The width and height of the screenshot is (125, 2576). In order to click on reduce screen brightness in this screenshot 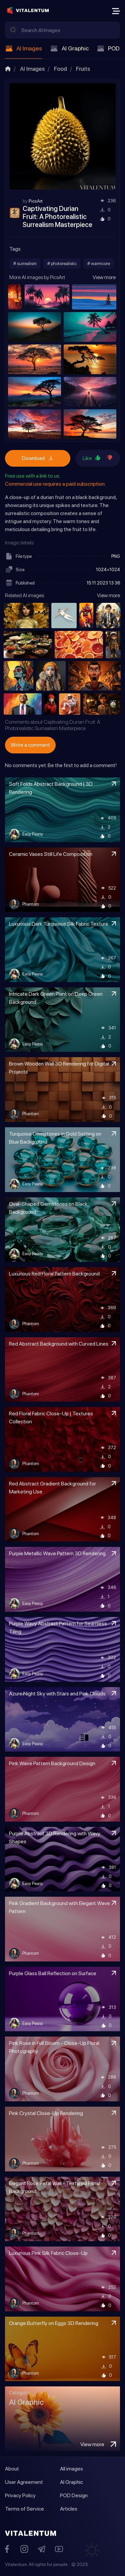, I will do `click(92, 2550)`.